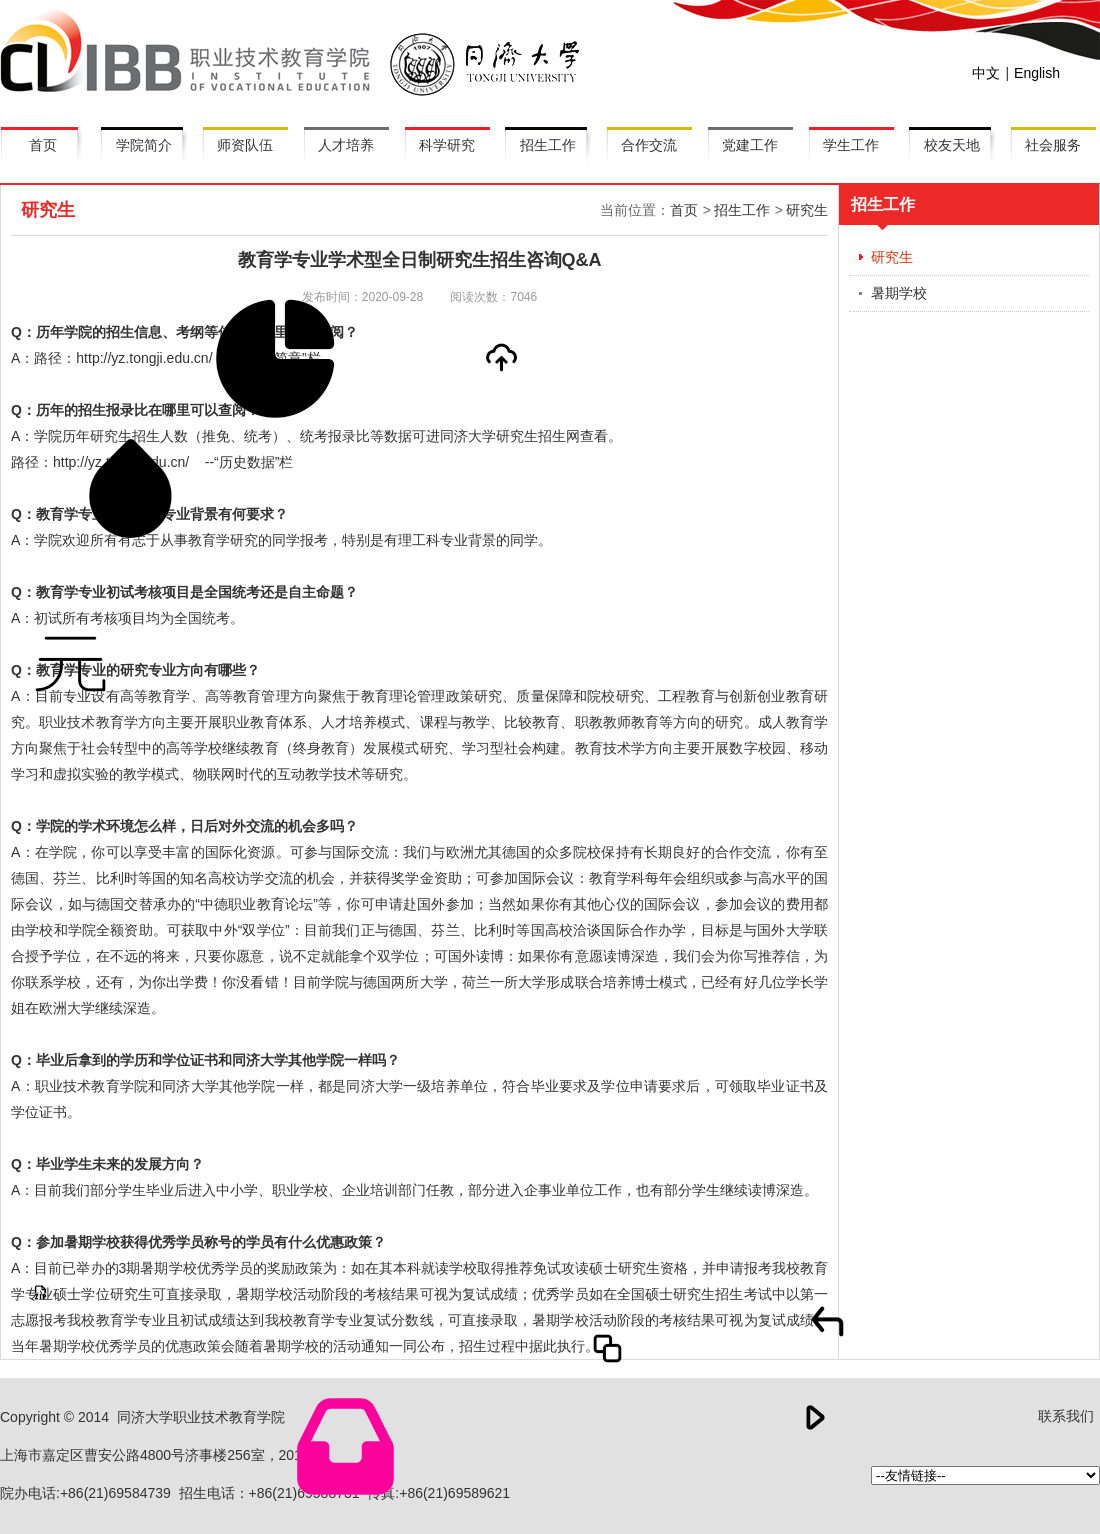  What do you see at coordinates (40, 1292) in the screenshot?
I see `indicates a compressed zip file` at bounding box center [40, 1292].